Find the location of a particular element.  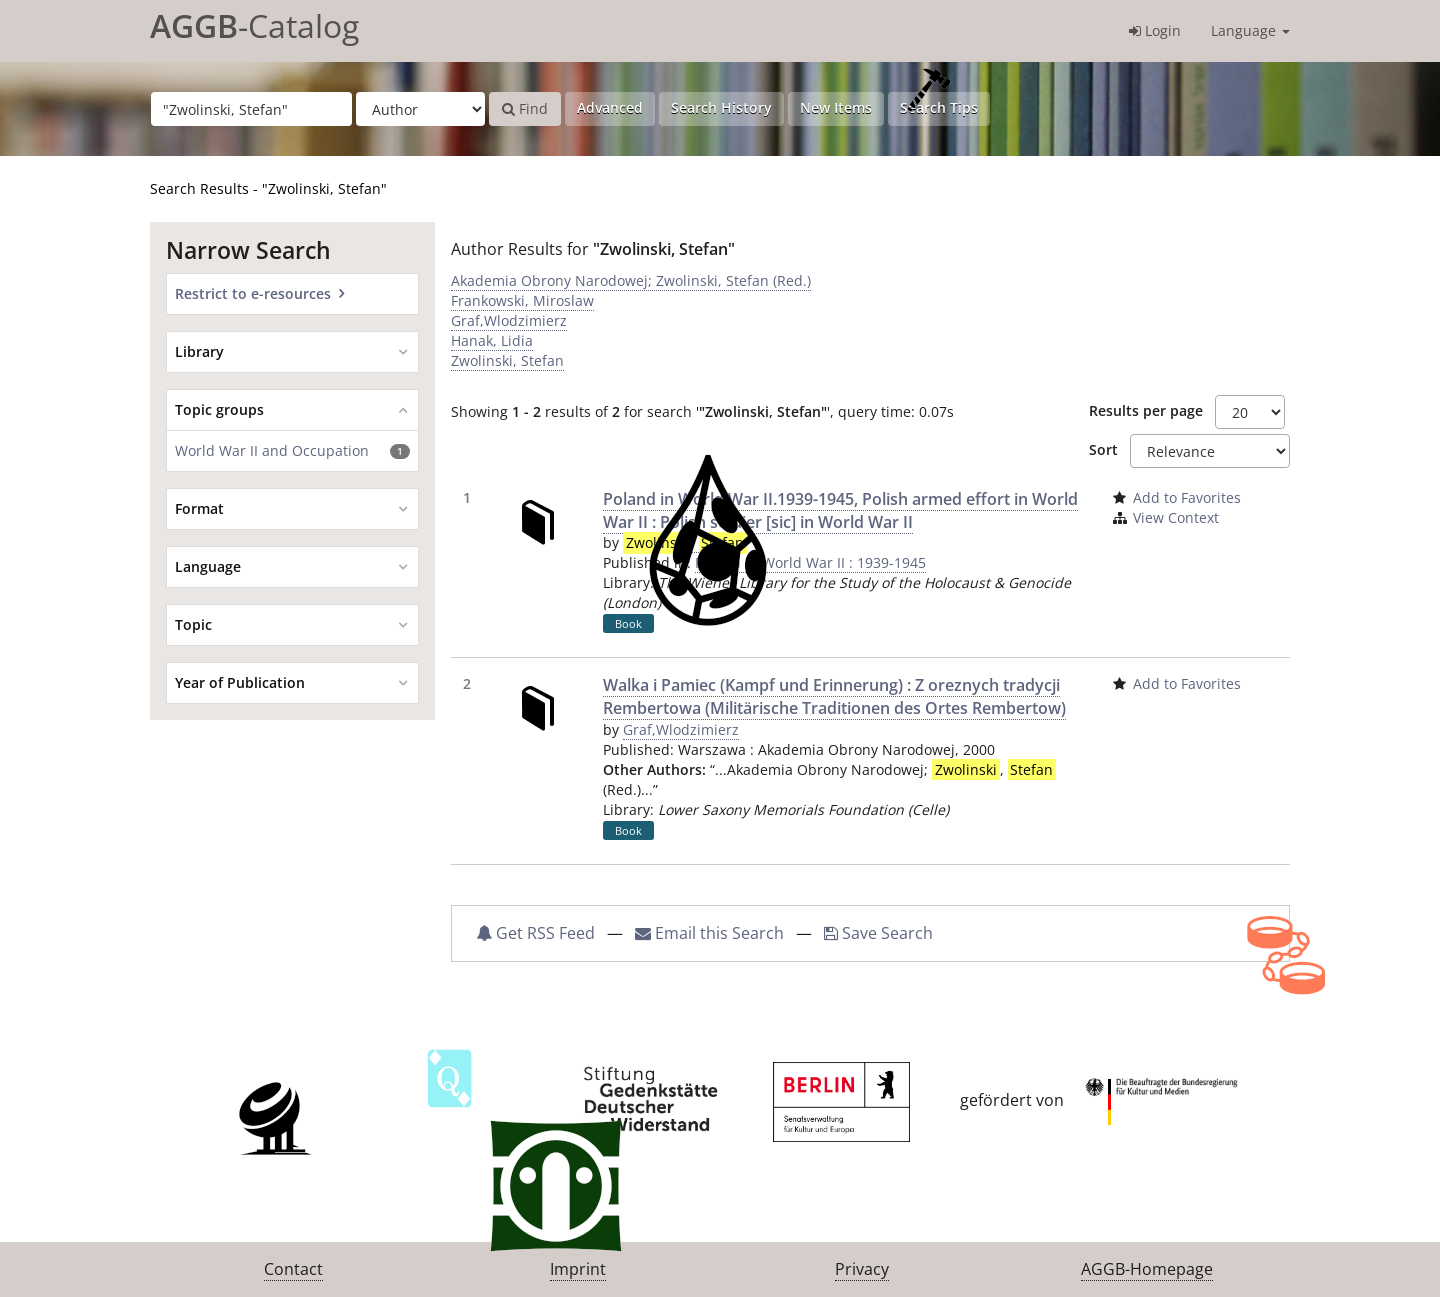

access building or construction tools is located at coordinates (929, 90).